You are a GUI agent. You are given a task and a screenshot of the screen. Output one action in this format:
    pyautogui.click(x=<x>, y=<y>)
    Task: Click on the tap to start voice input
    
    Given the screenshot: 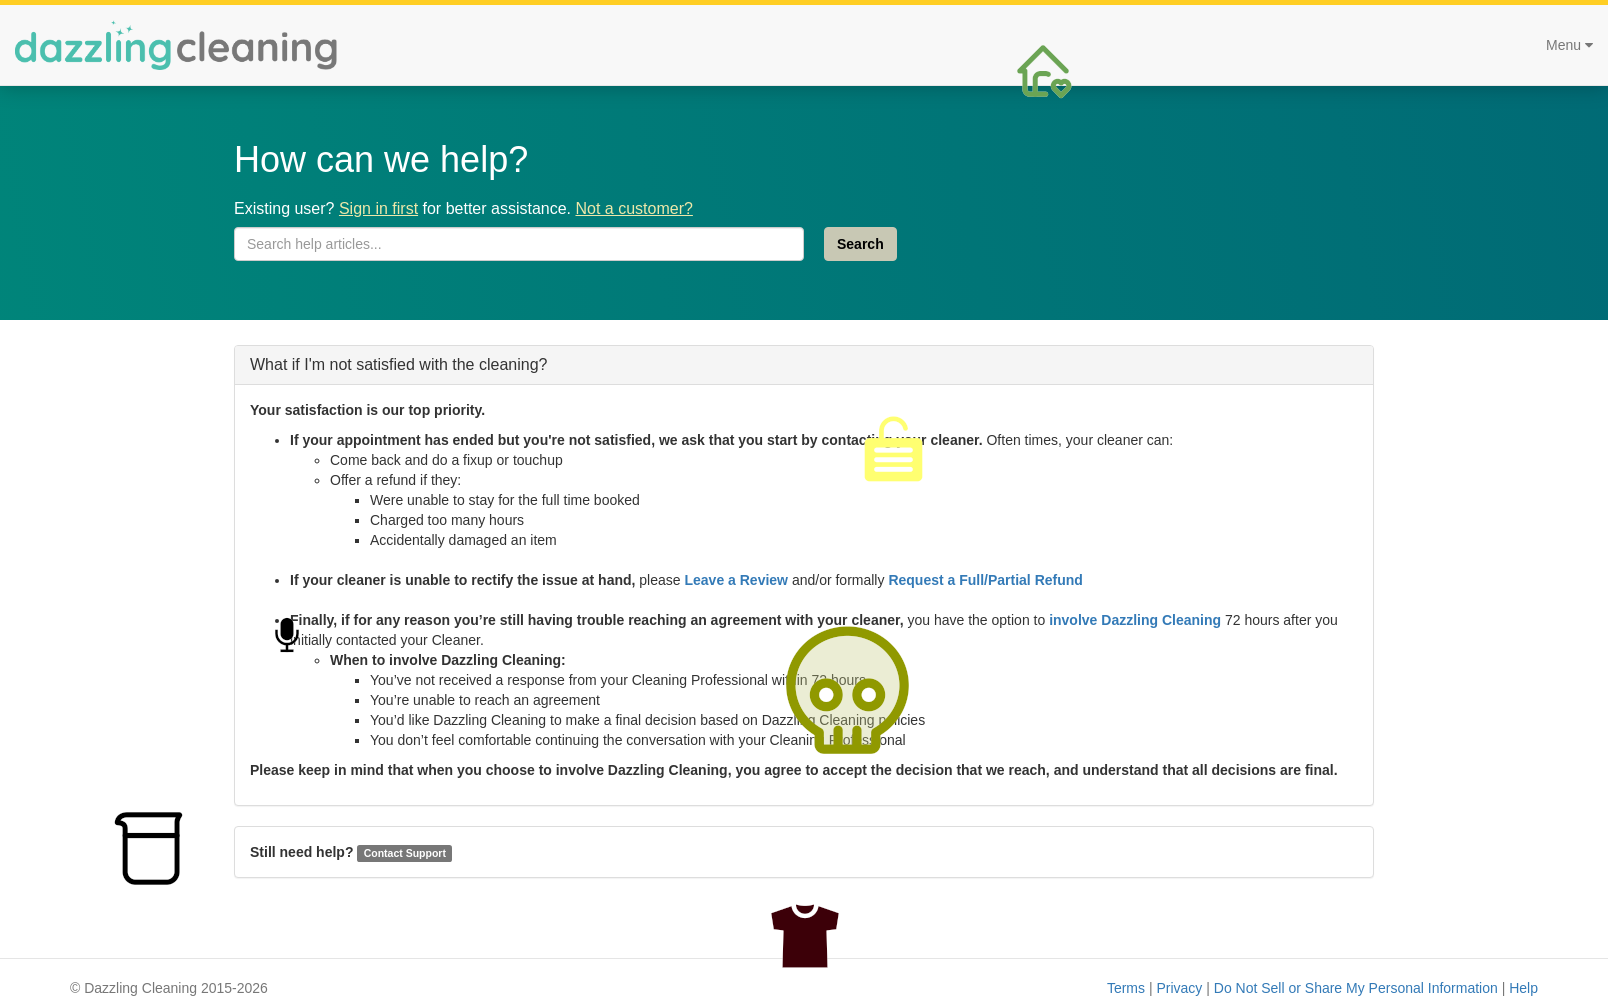 What is the action you would take?
    pyautogui.click(x=287, y=635)
    